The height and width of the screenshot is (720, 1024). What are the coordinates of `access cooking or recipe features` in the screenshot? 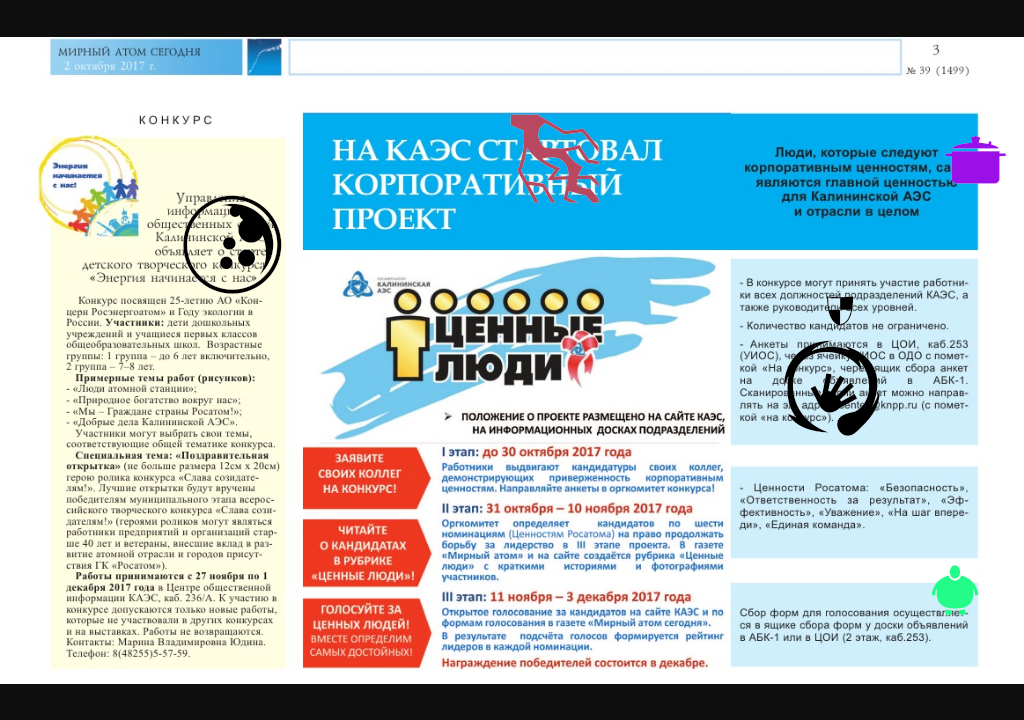 It's located at (975, 159).